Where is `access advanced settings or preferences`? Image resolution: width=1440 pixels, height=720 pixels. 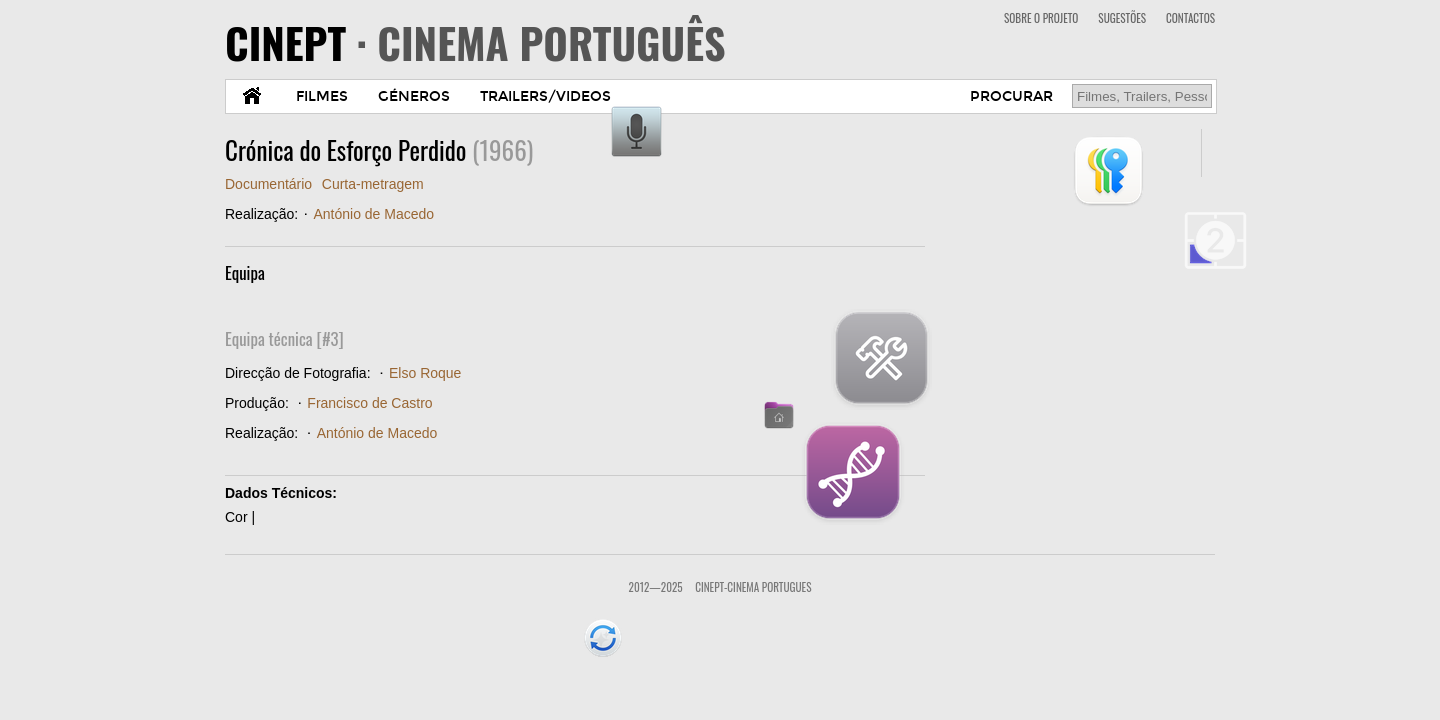 access advanced settings or preferences is located at coordinates (881, 359).